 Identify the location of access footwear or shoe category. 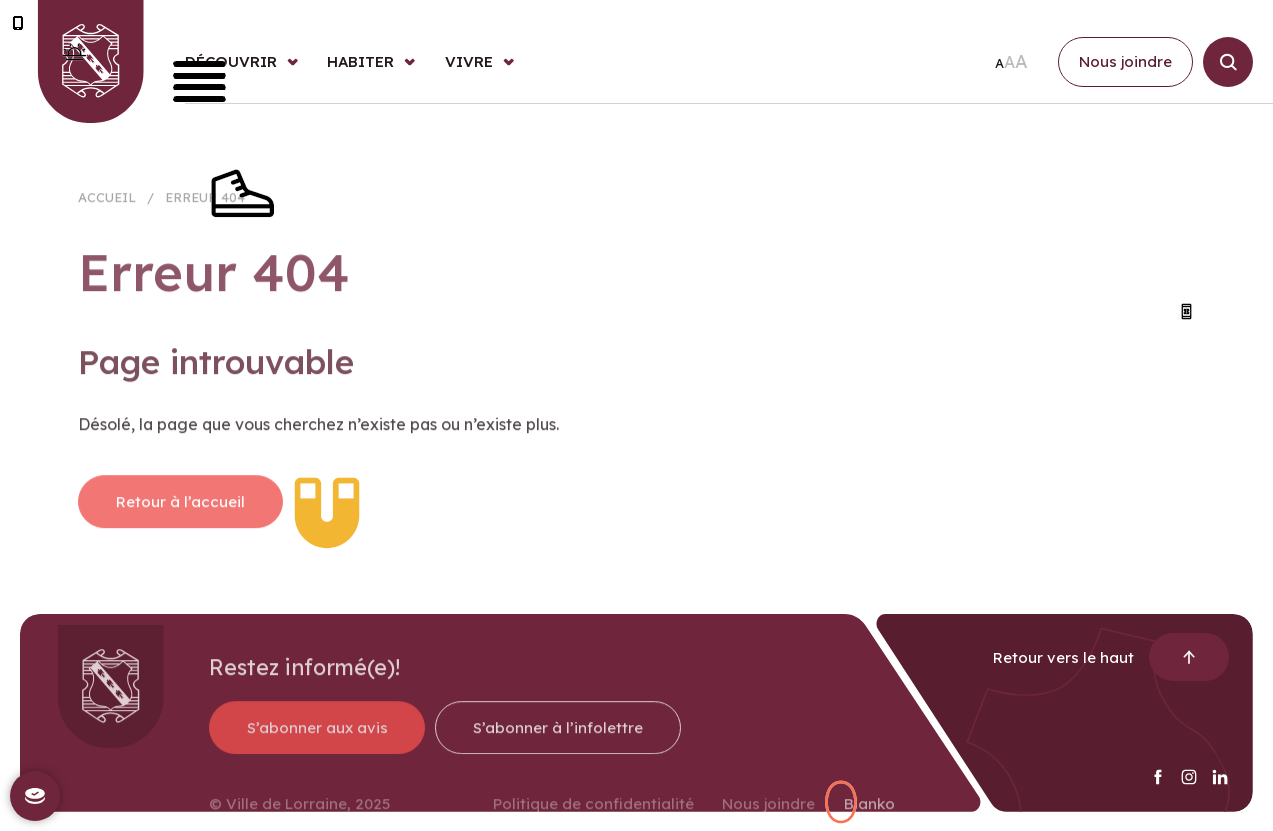
(239, 195).